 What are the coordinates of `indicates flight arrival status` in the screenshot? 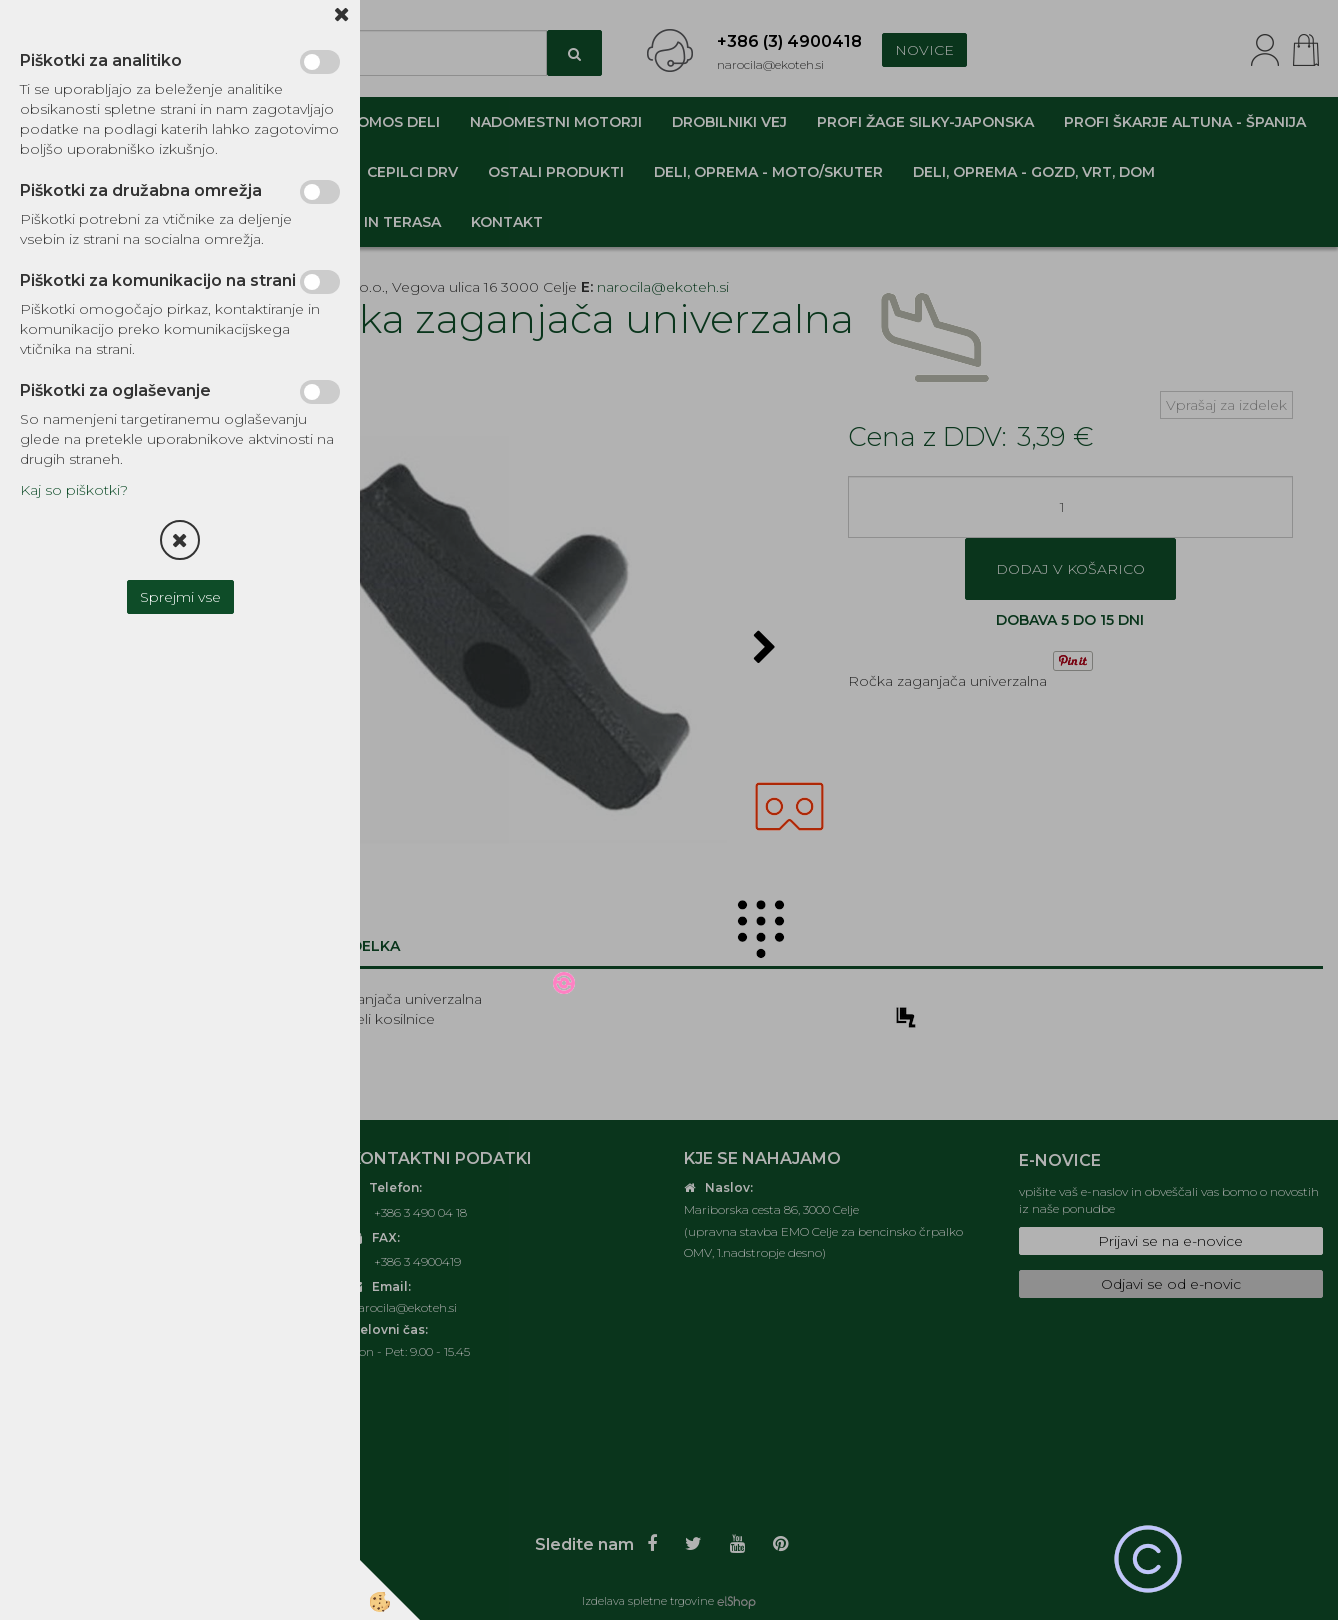 It's located at (929, 337).